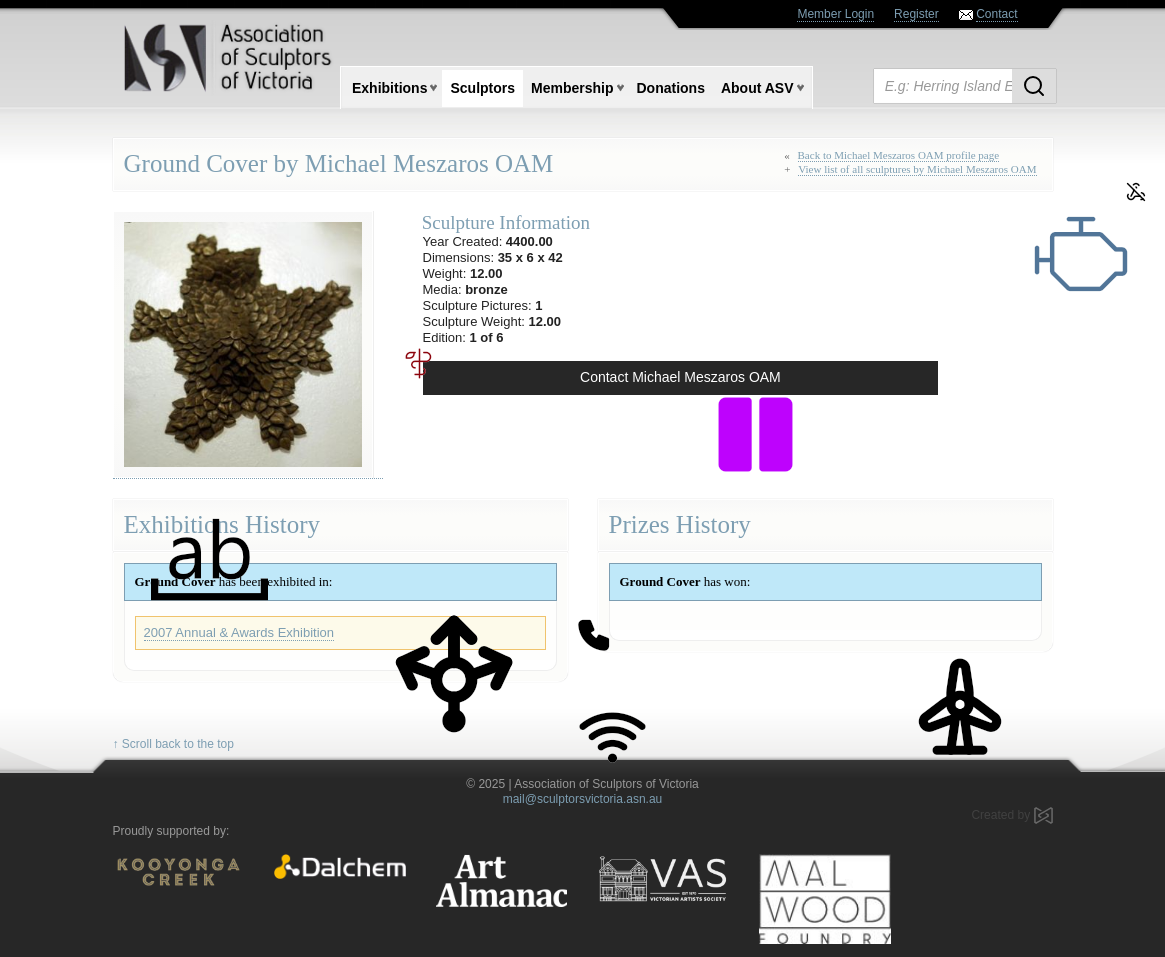 The height and width of the screenshot is (957, 1165). I want to click on view engine or vehicle diagnostics, so click(1079, 255).